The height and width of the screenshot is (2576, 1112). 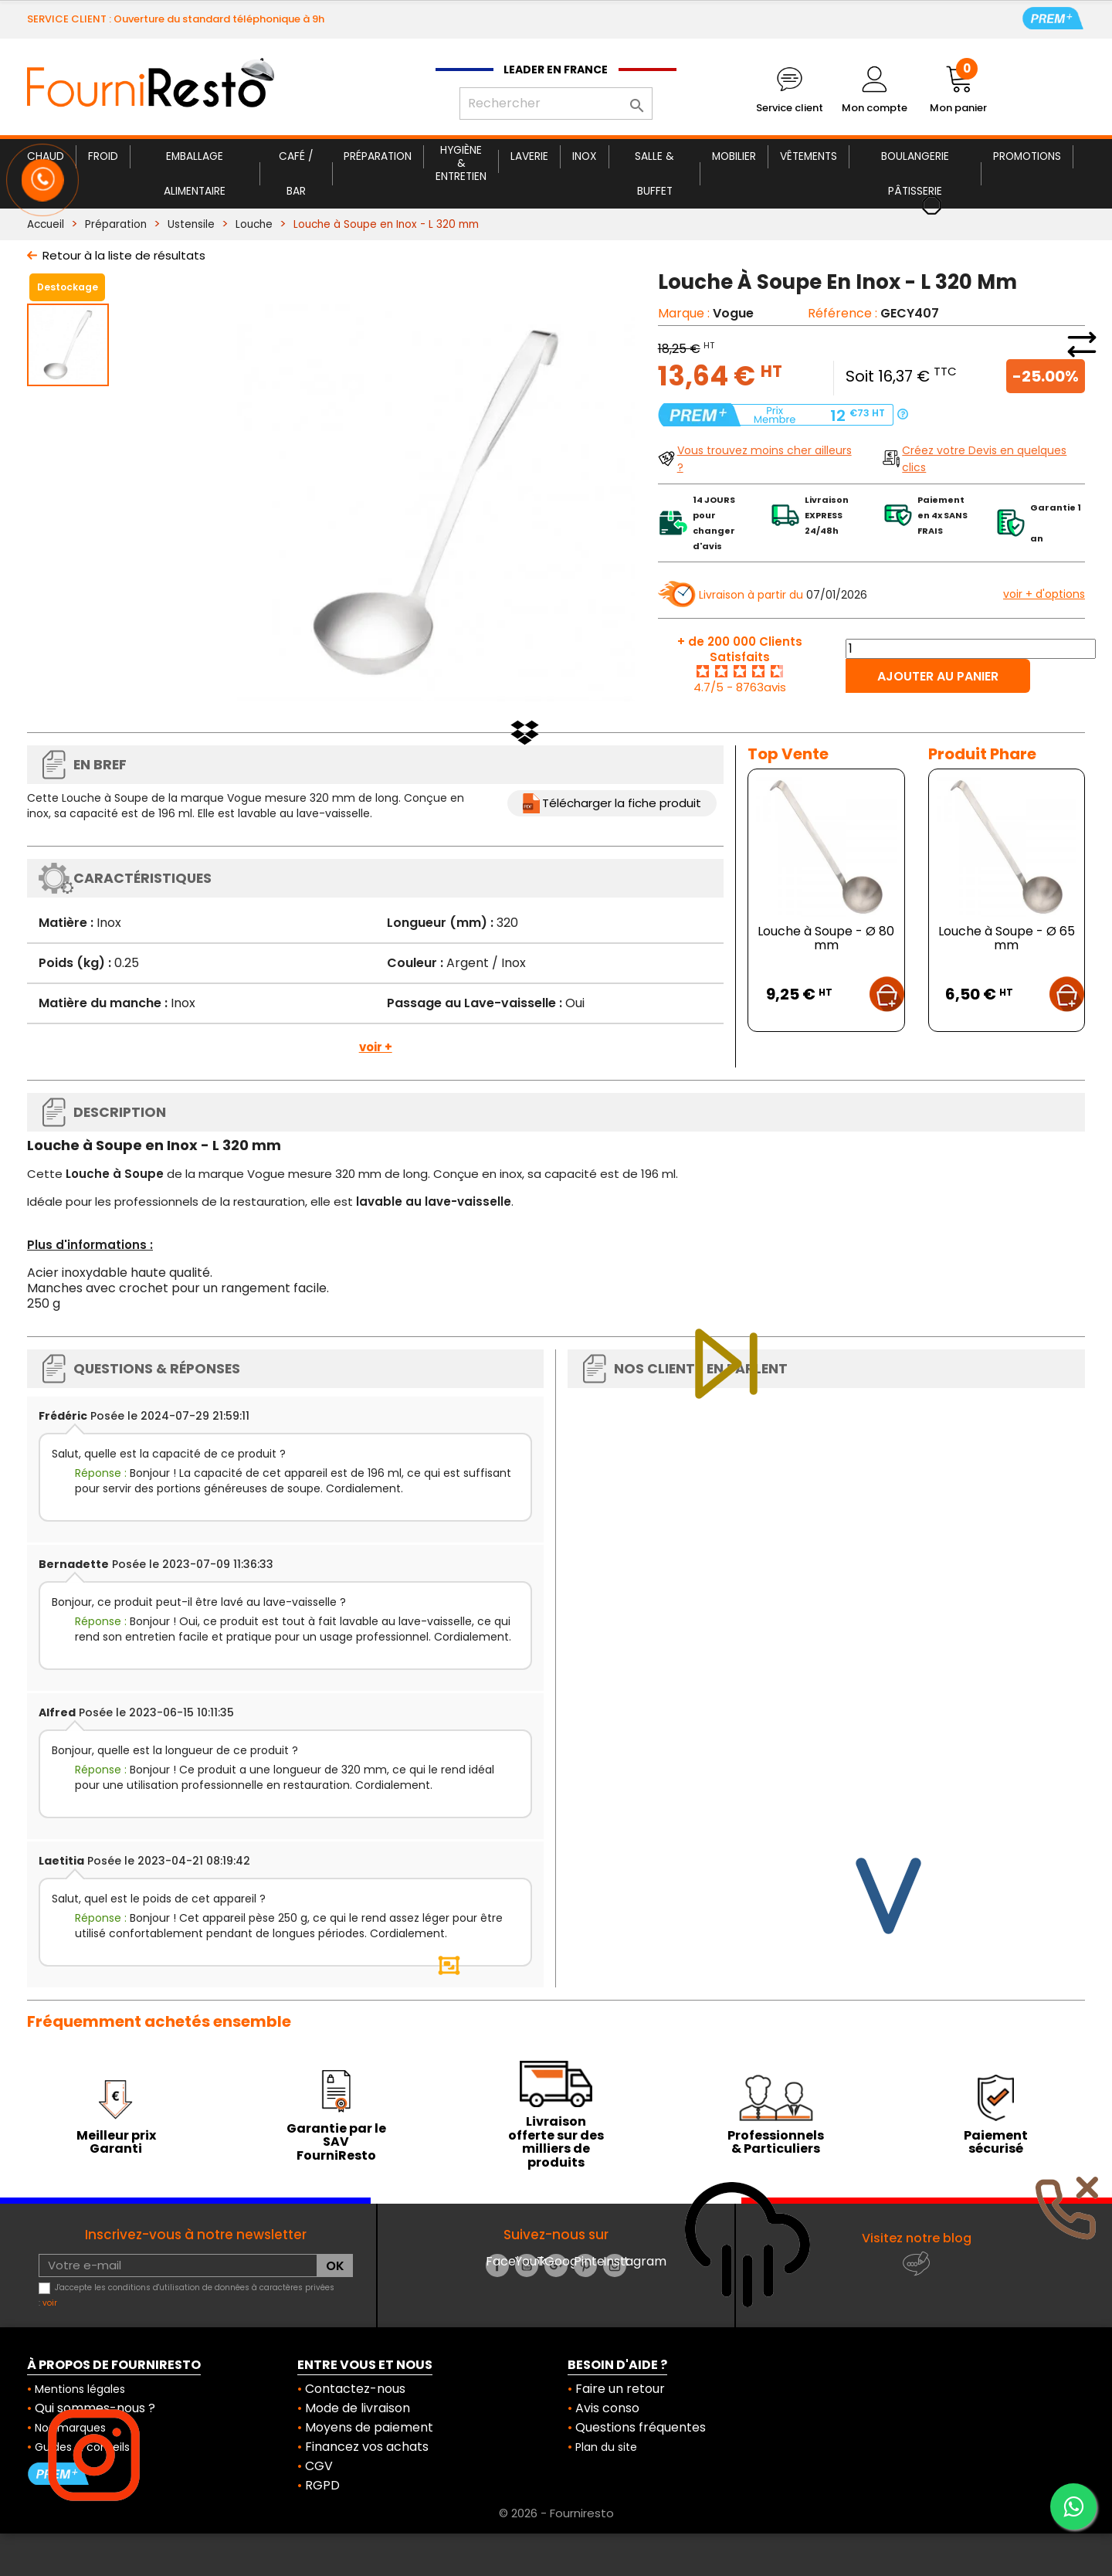 What do you see at coordinates (931, 205) in the screenshot?
I see `stop or halt action indicator` at bounding box center [931, 205].